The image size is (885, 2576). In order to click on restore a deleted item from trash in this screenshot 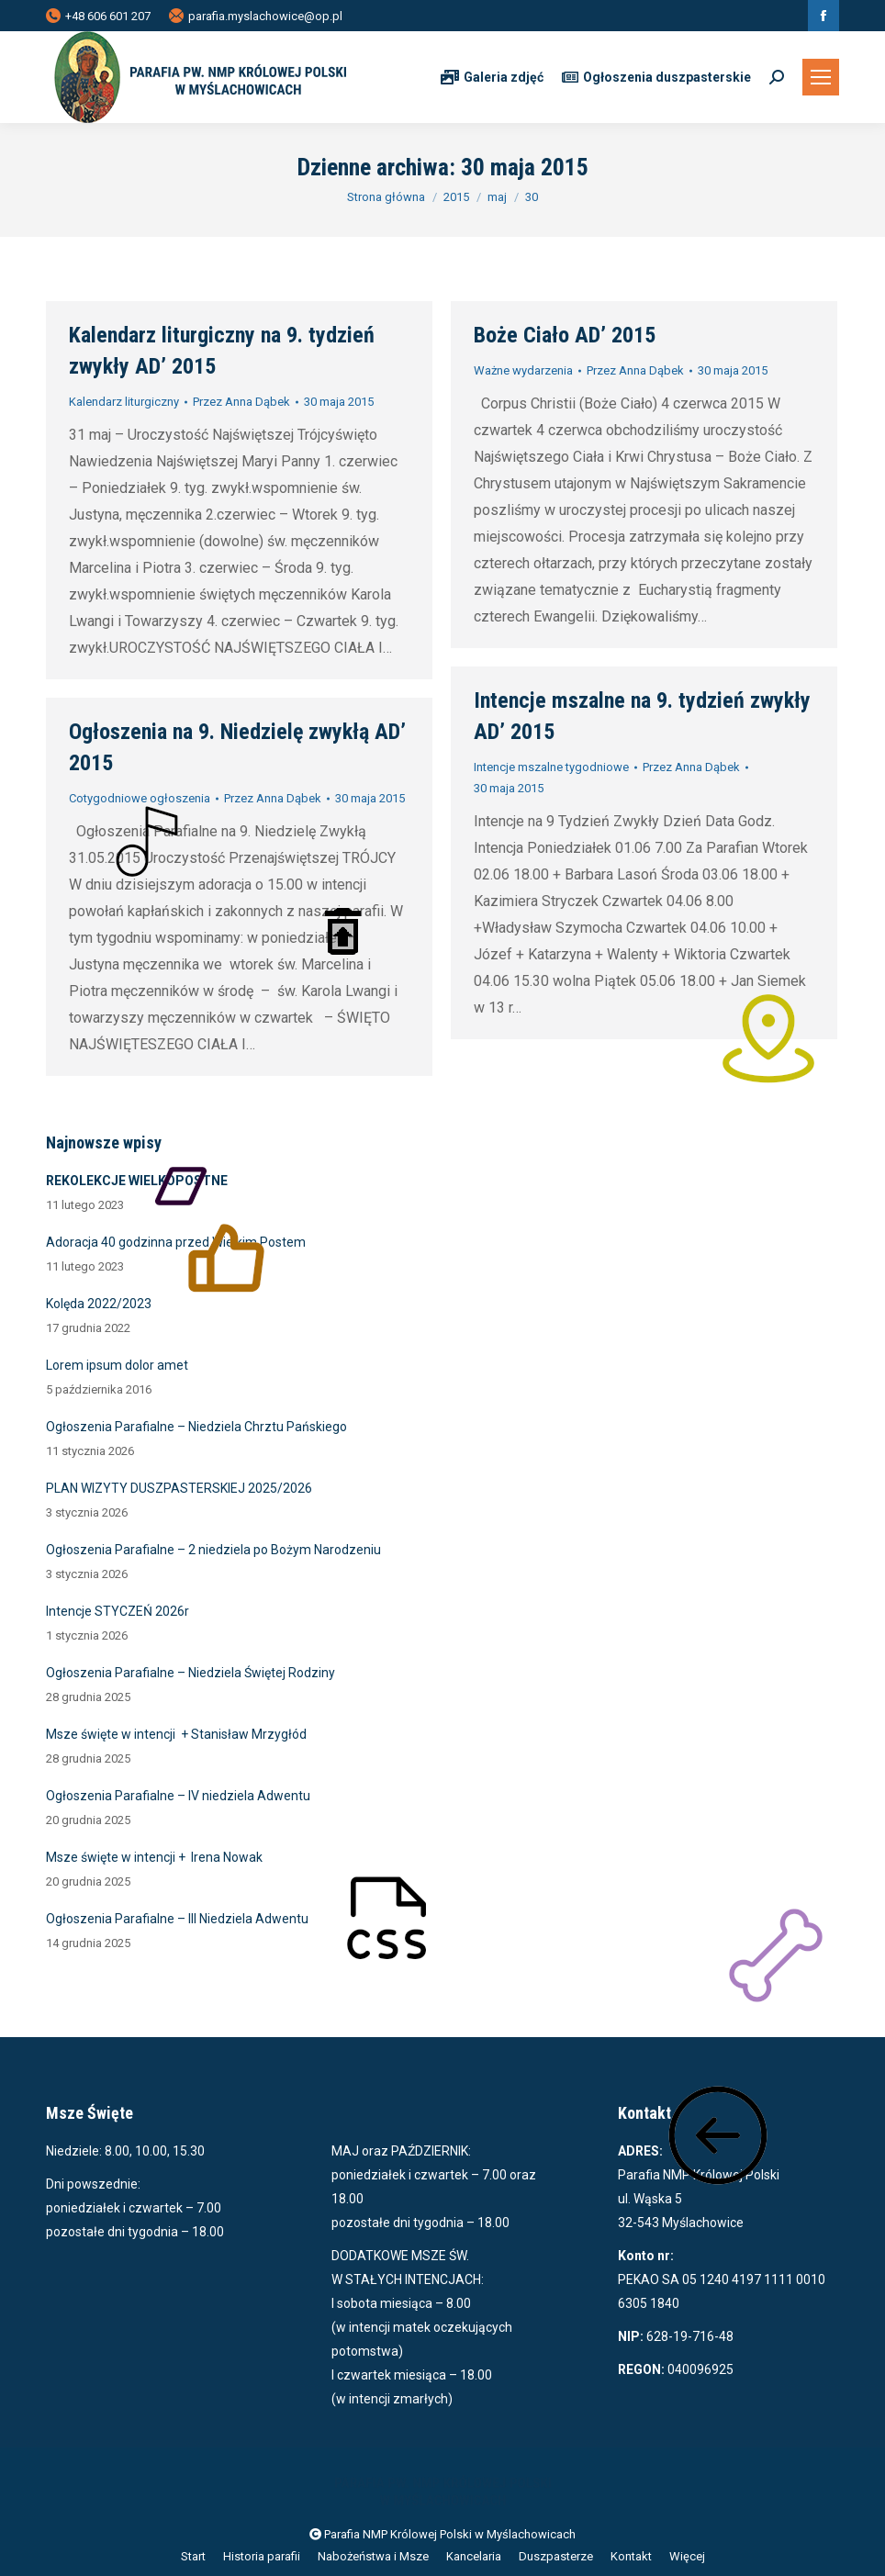, I will do `click(342, 931)`.